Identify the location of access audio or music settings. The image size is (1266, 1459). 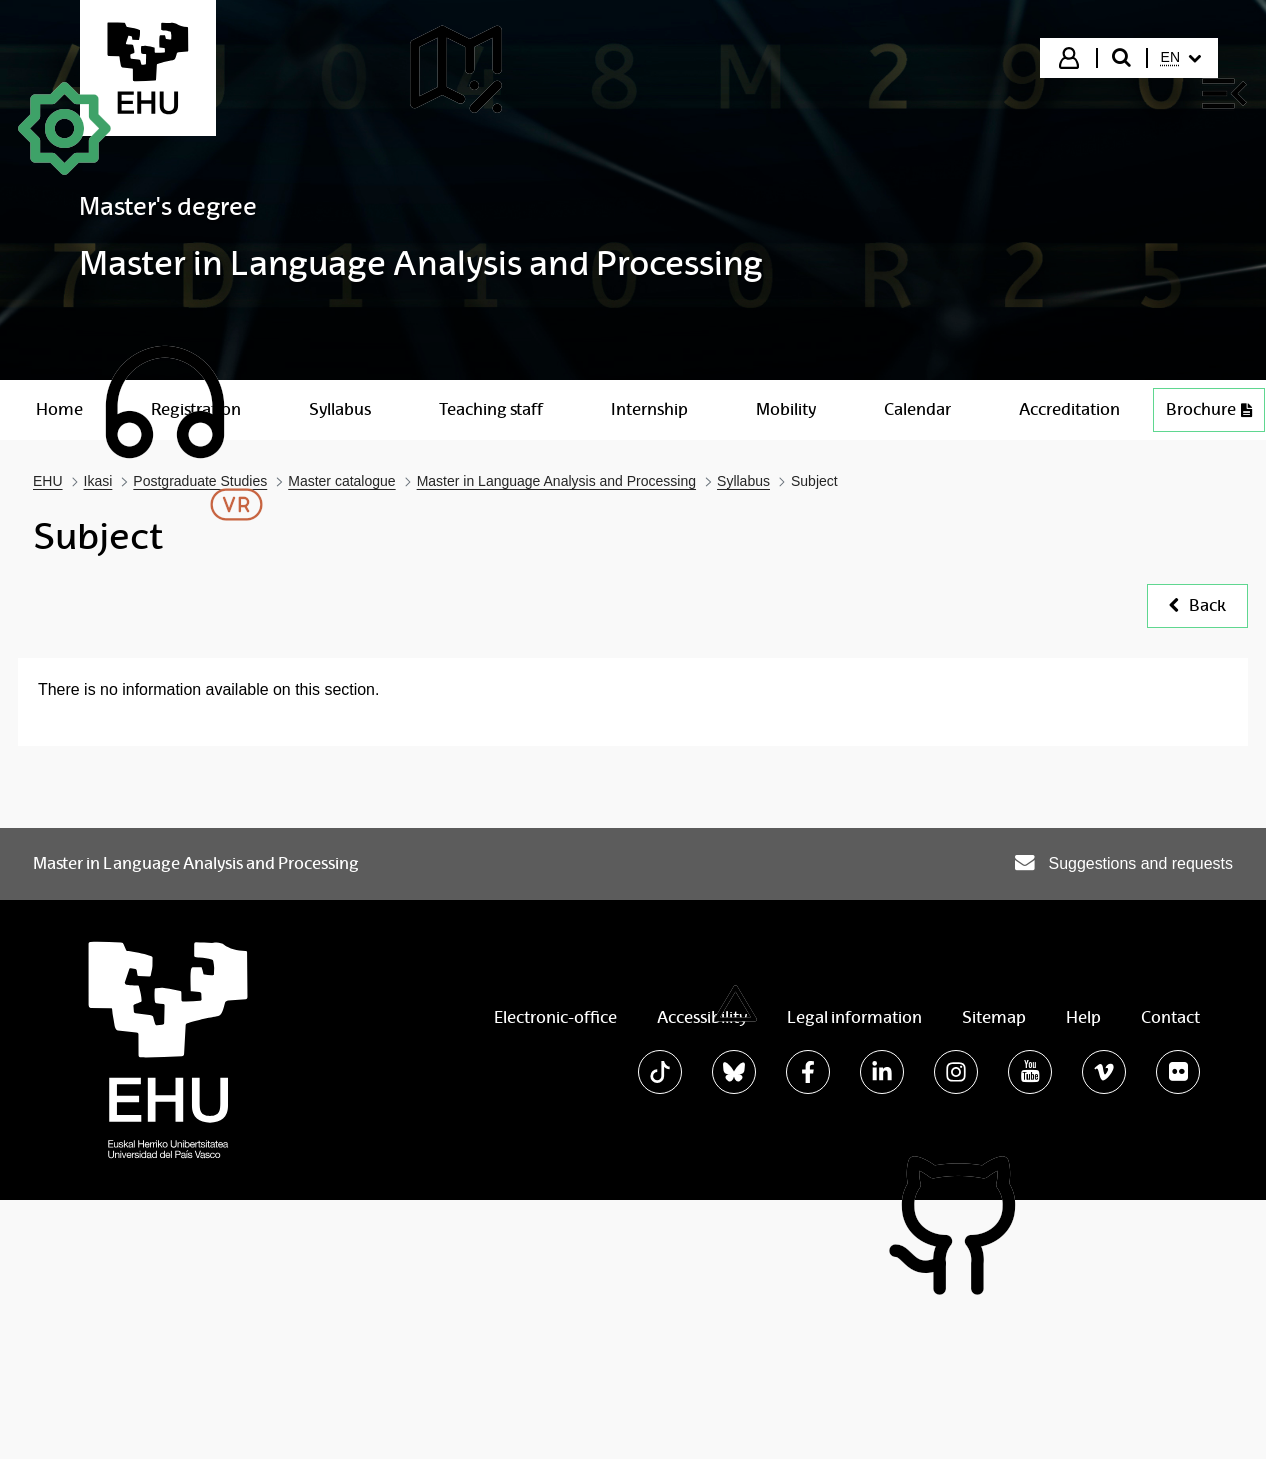
(165, 405).